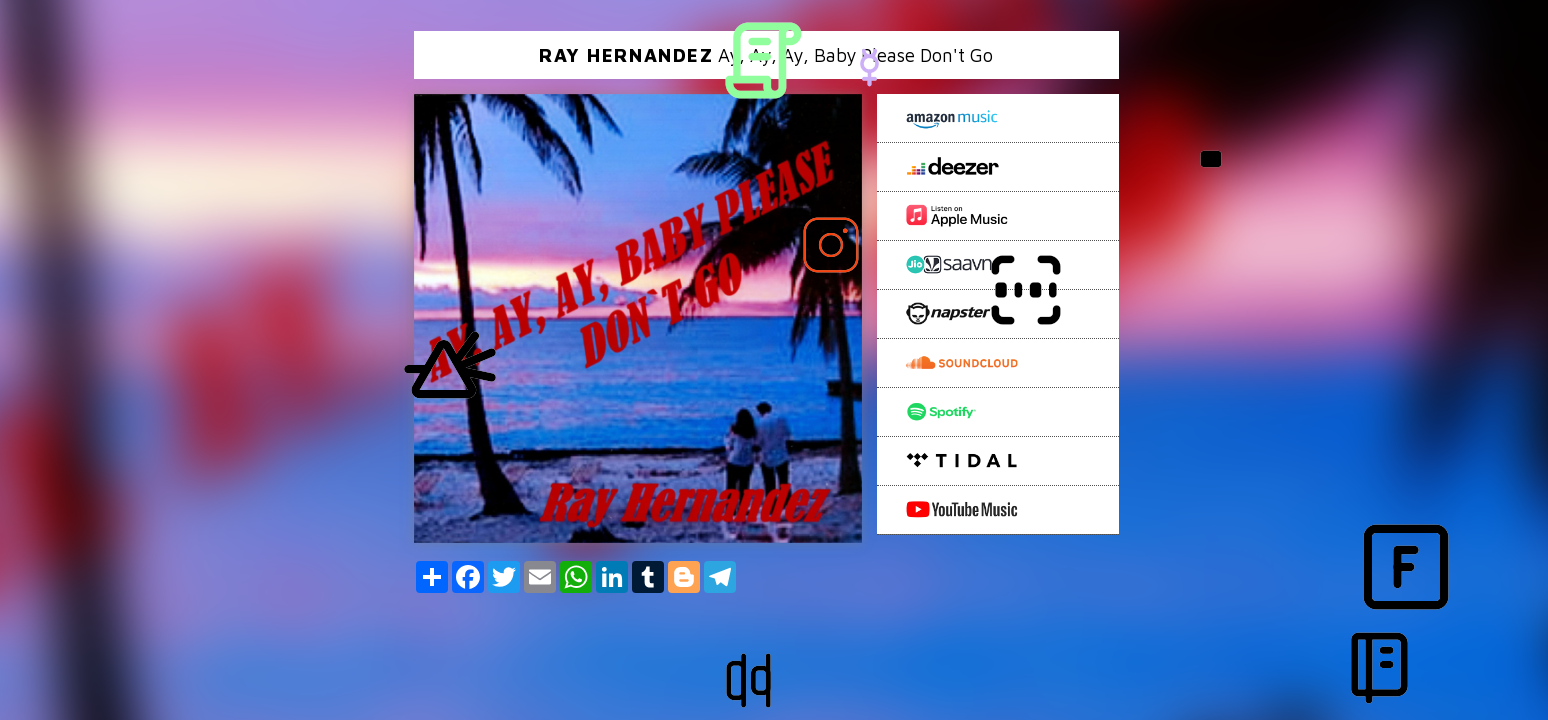  What do you see at coordinates (1406, 567) in the screenshot?
I see `facebook app or social media shortcut` at bounding box center [1406, 567].